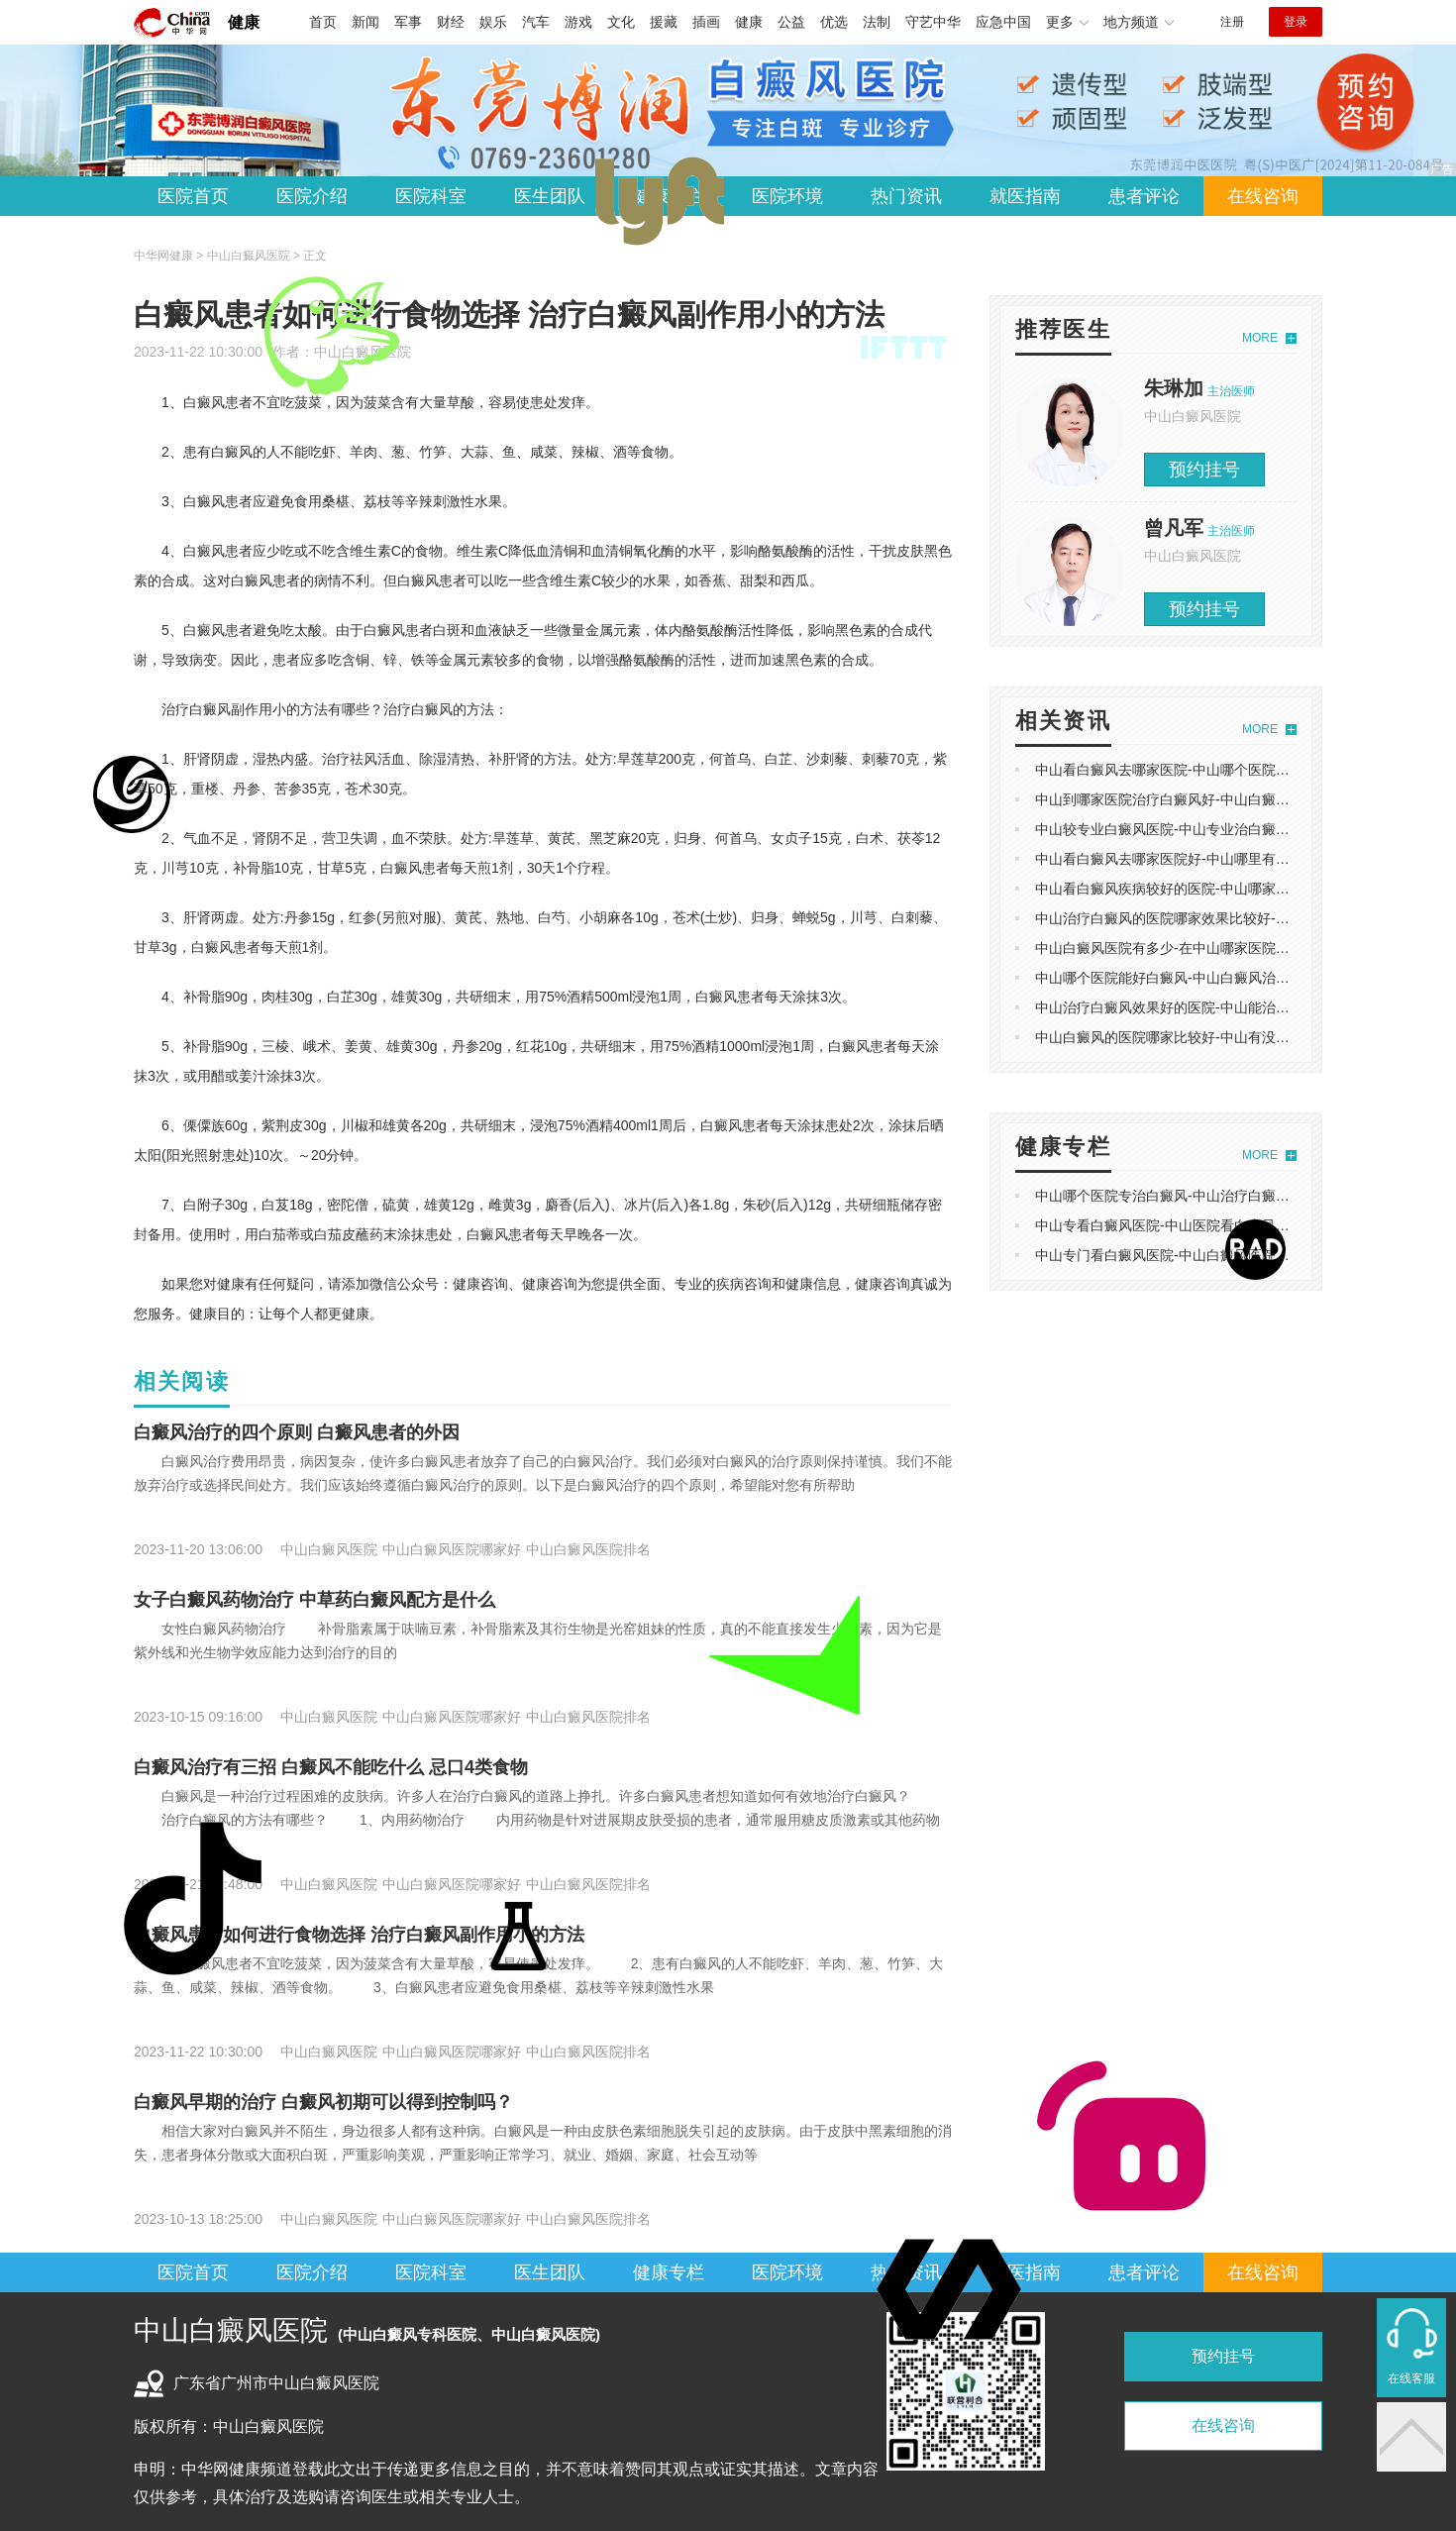 This screenshot has height=2531, width=1456. What do you see at coordinates (784, 1655) in the screenshot?
I see `open FACEIT gaming platform` at bounding box center [784, 1655].